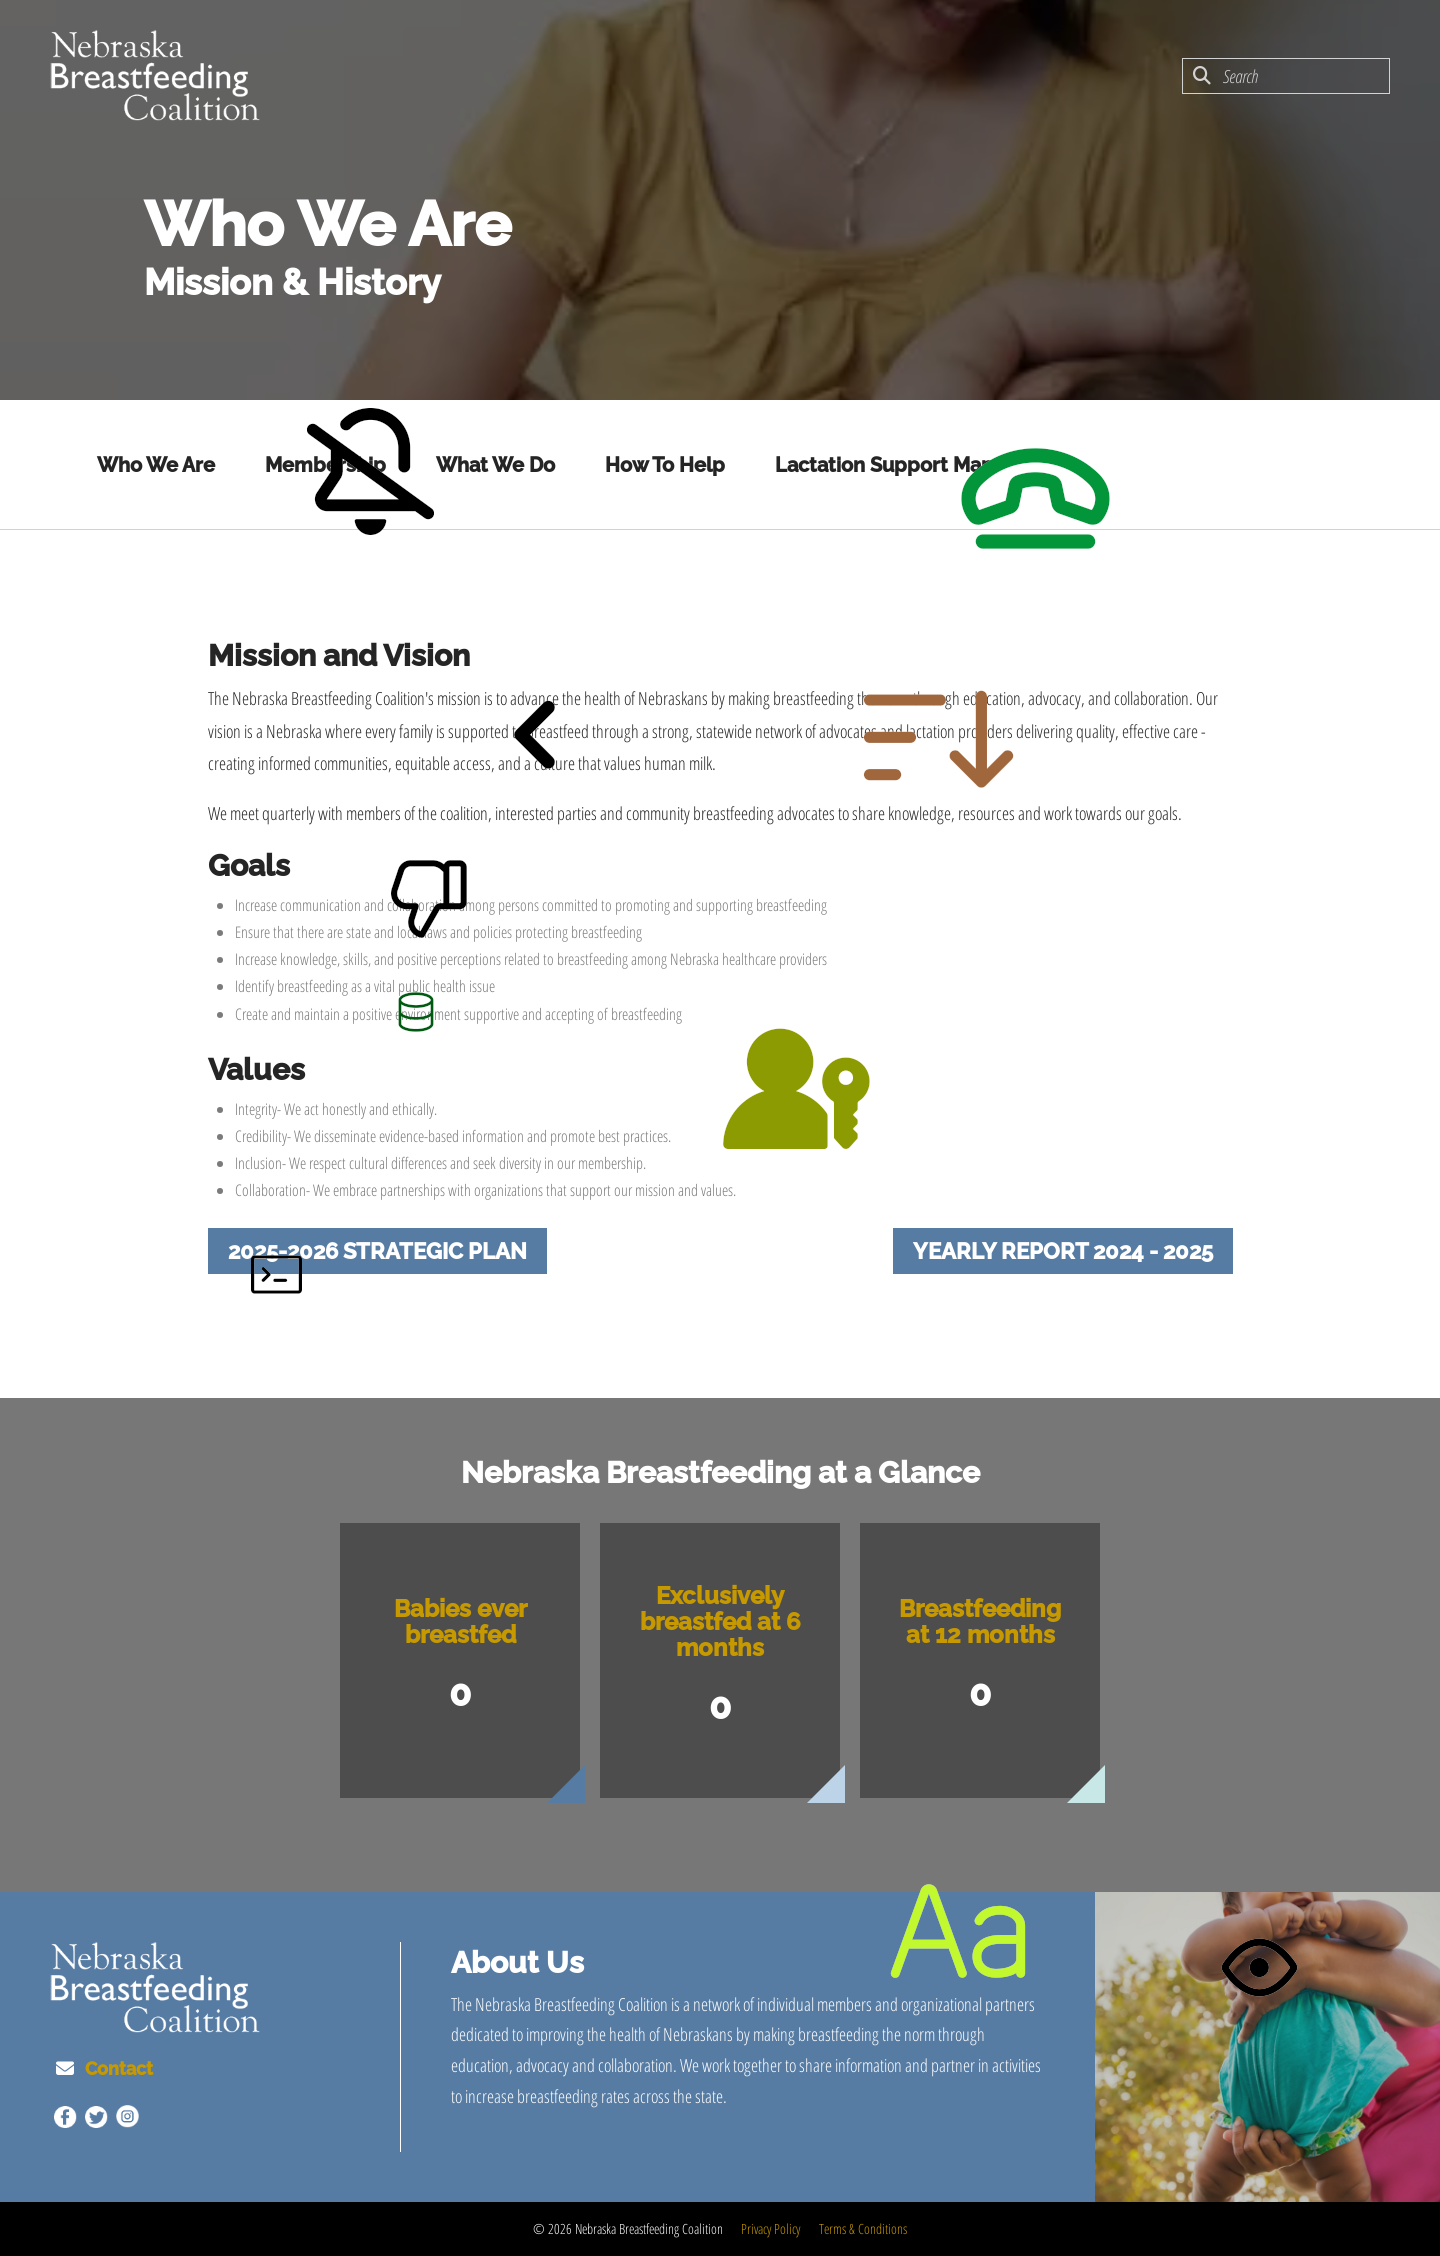 This screenshot has height=2256, width=1440. I want to click on go back to the previous screen, so click(534, 734).